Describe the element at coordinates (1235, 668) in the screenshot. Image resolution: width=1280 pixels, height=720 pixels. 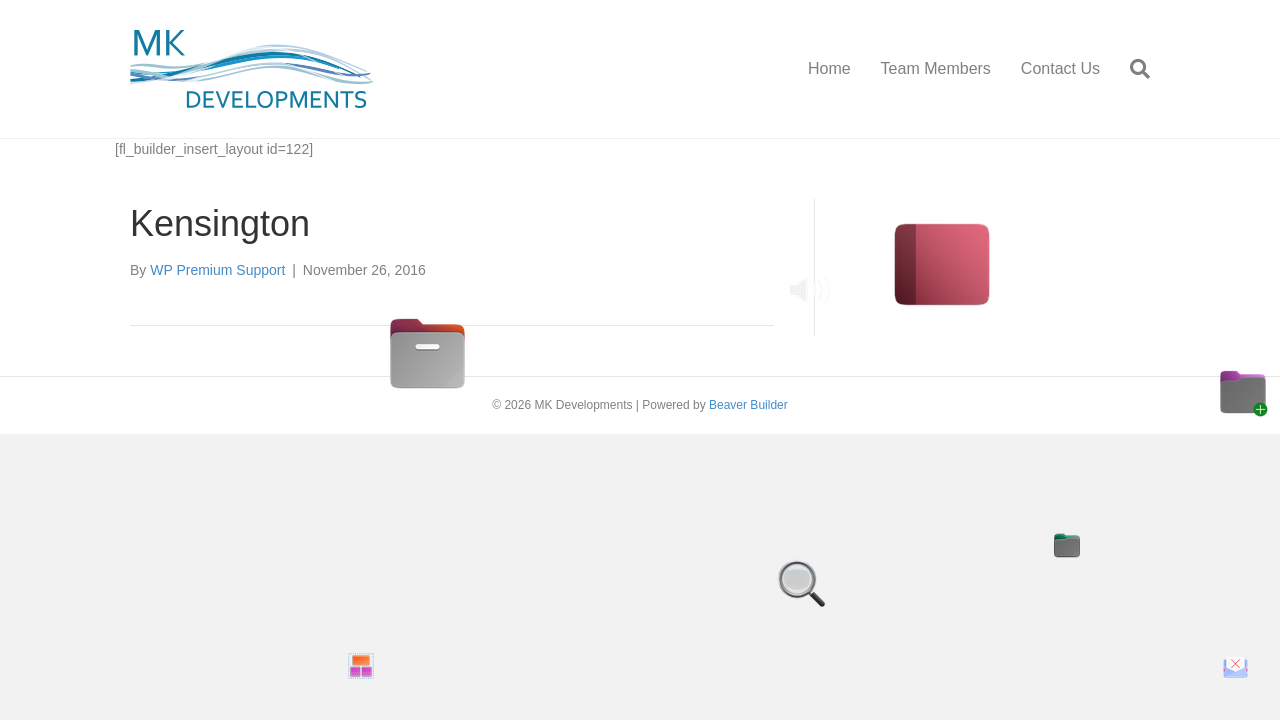
I see `mark email as spam or junk` at that location.